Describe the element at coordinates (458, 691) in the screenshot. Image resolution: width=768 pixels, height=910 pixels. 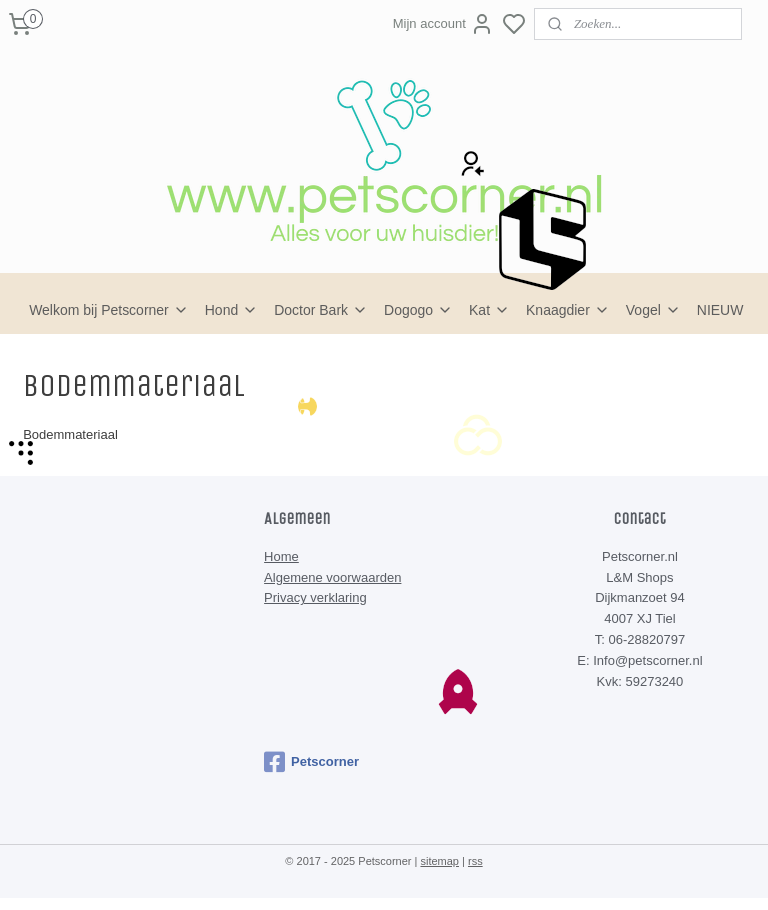
I see `launch or deploy an application` at that location.